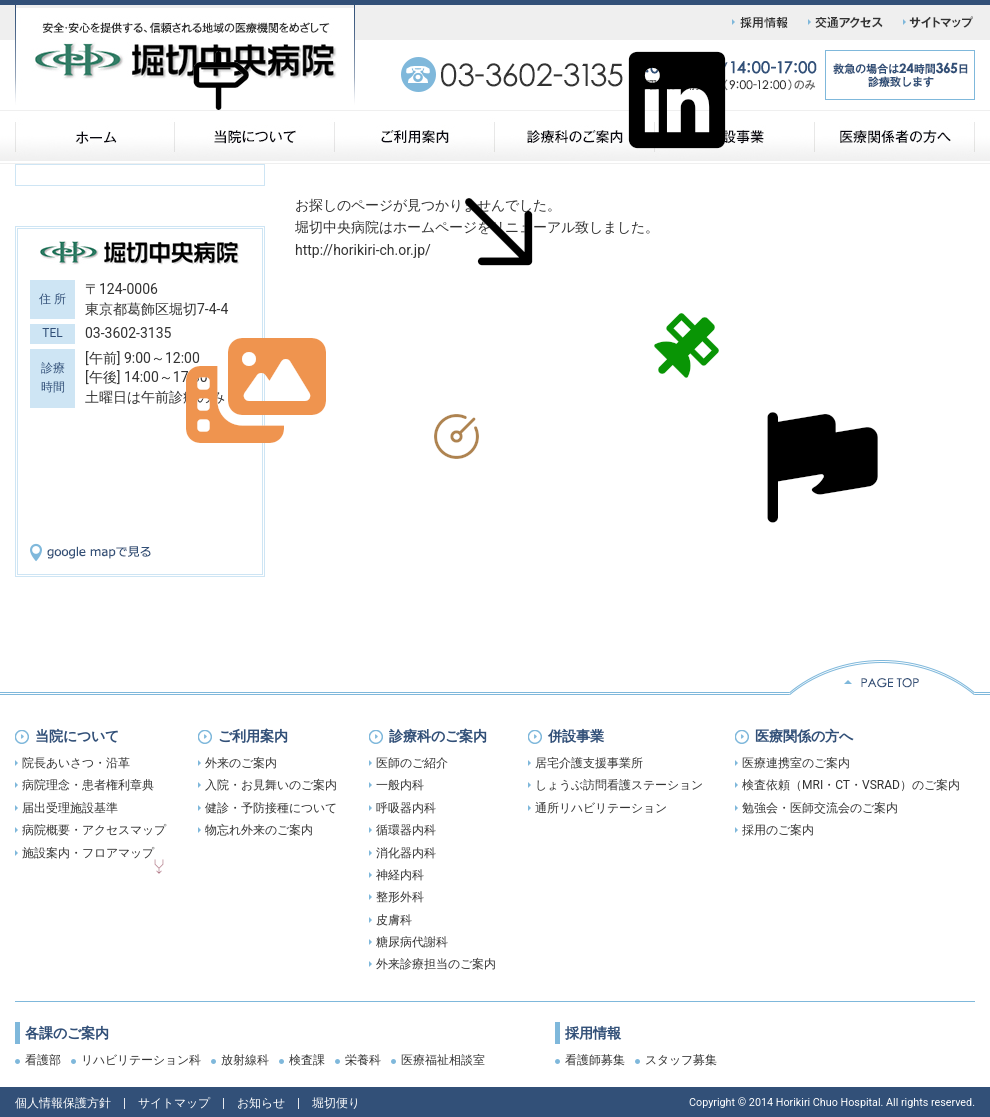  Describe the element at coordinates (159, 866) in the screenshot. I see `merge items or branches together` at that location.